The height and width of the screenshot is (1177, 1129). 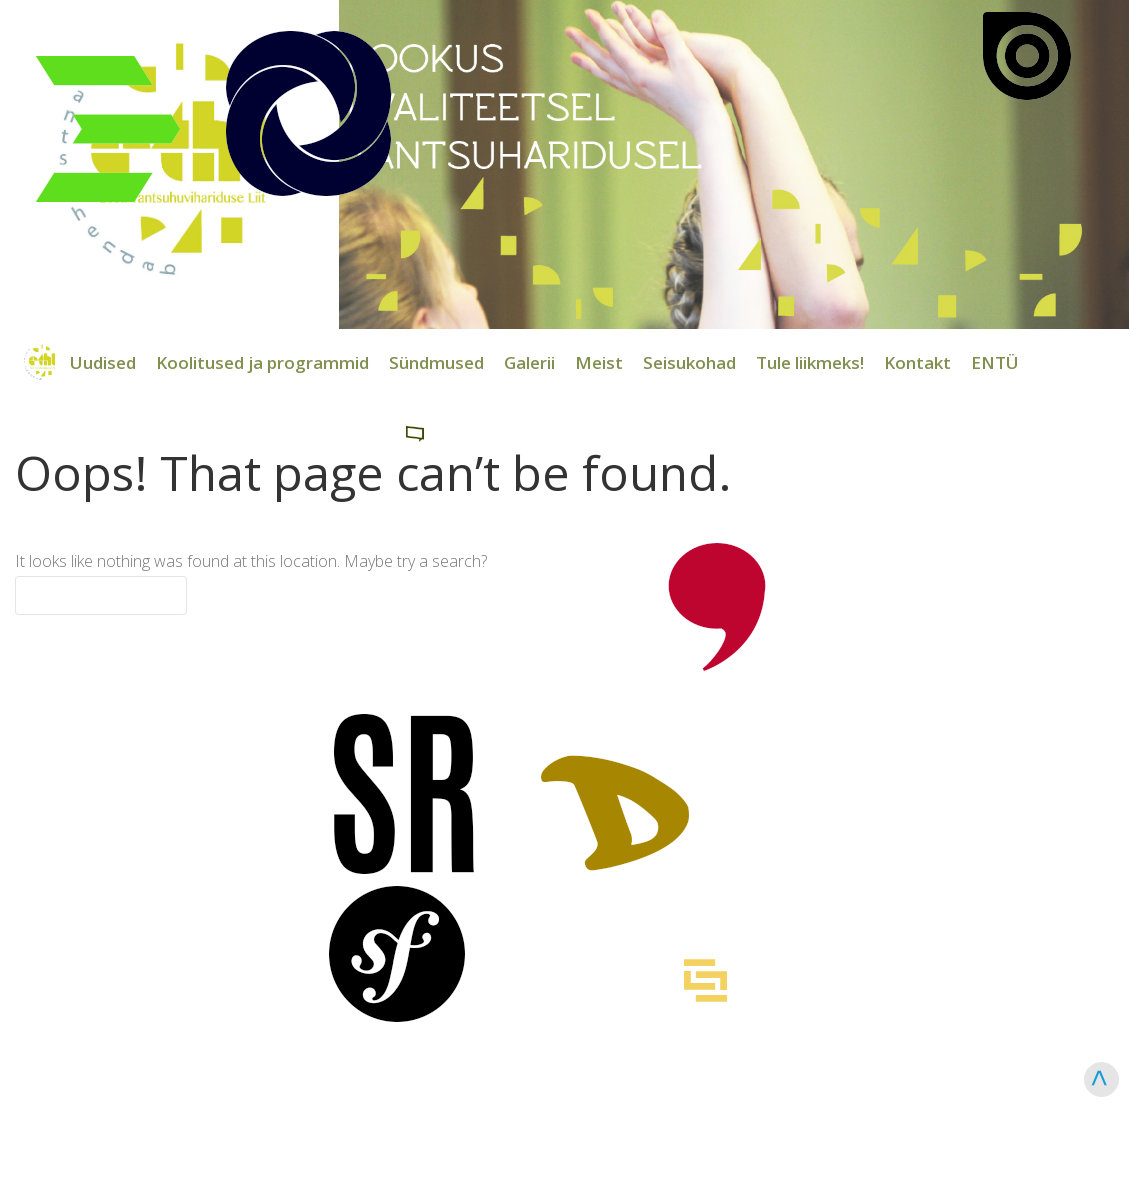 What do you see at coordinates (404, 794) in the screenshot?
I see `visit the Standard Resume website` at bounding box center [404, 794].